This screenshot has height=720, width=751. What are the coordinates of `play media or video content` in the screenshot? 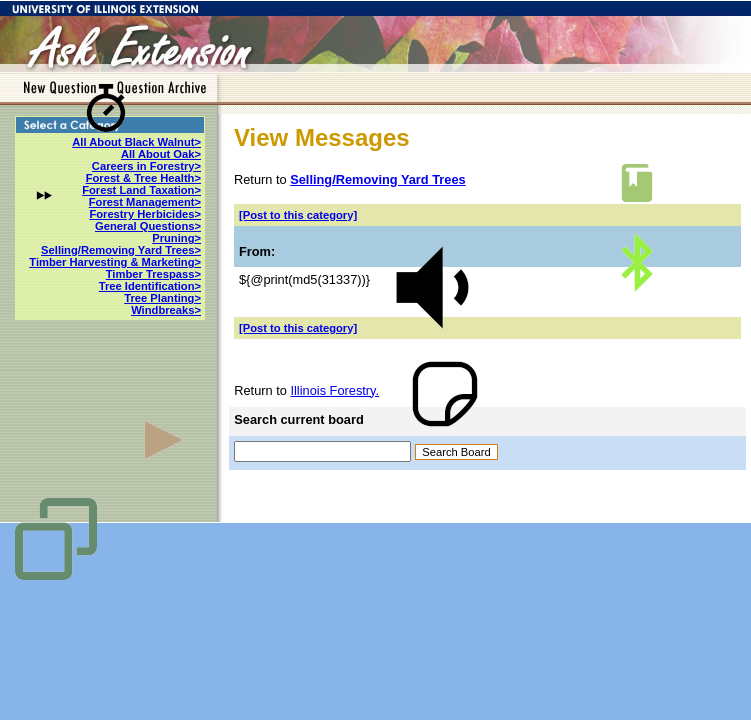 It's located at (164, 440).